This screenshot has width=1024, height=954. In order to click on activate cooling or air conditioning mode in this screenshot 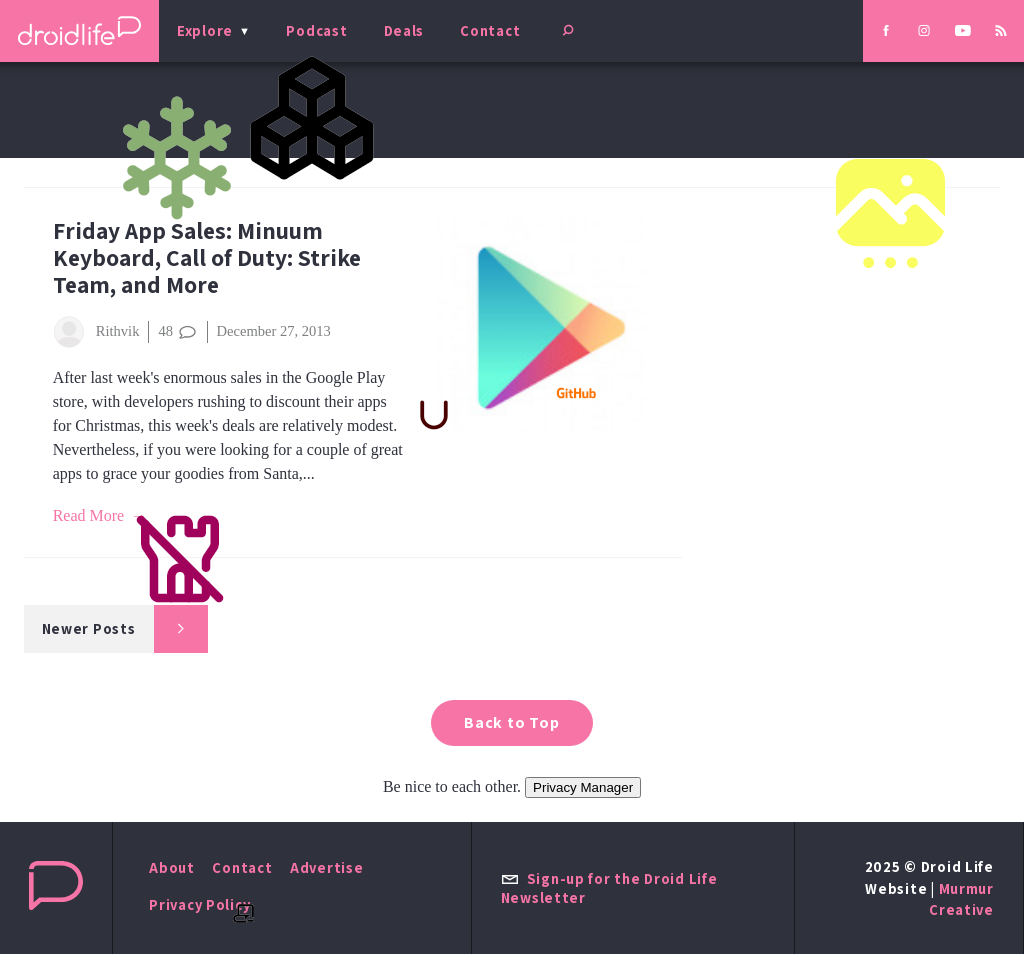, I will do `click(177, 158)`.